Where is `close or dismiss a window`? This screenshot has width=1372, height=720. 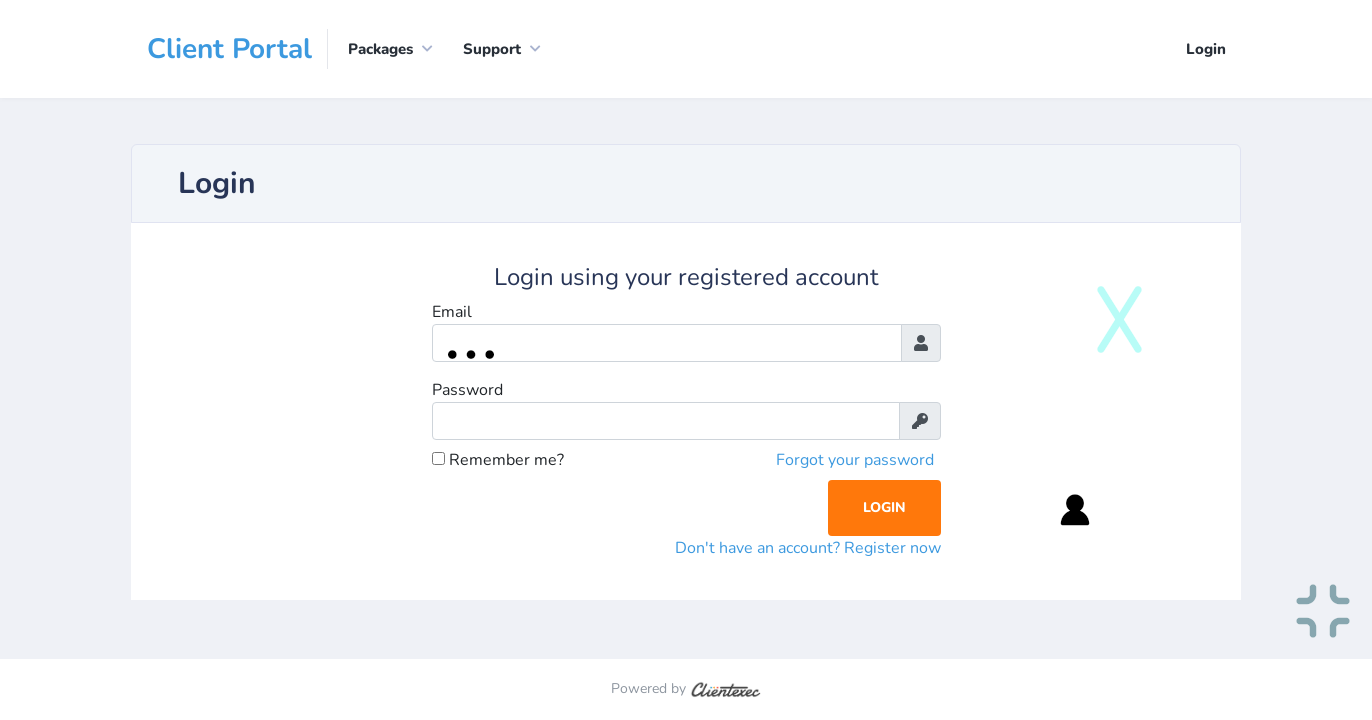 close or dismiss a window is located at coordinates (1119, 319).